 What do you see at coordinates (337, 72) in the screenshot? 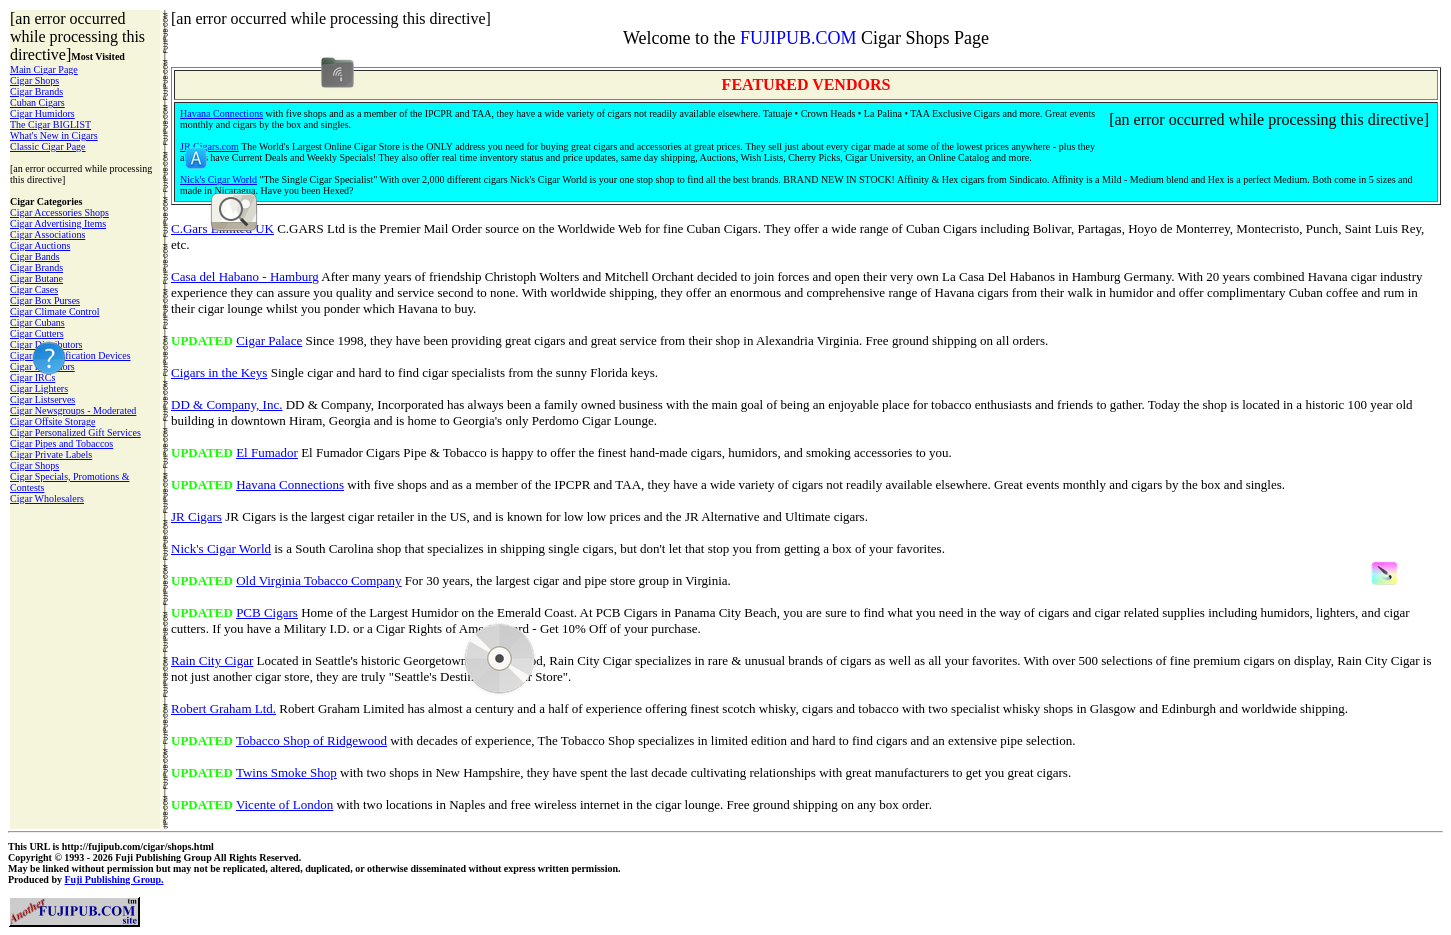
I see `open insync cloud sync folder` at bounding box center [337, 72].